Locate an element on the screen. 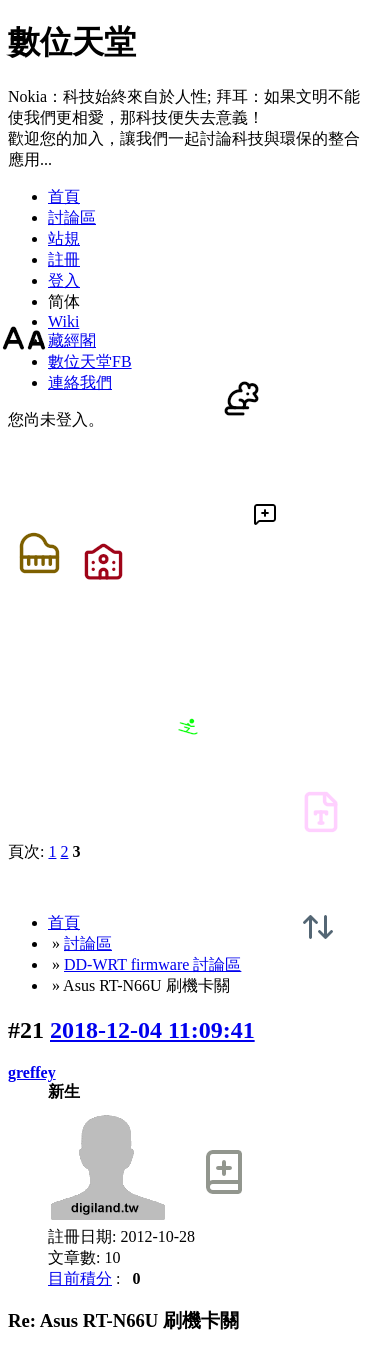 The width and height of the screenshot is (375, 1353). access educational institution or campus information is located at coordinates (103, 562).